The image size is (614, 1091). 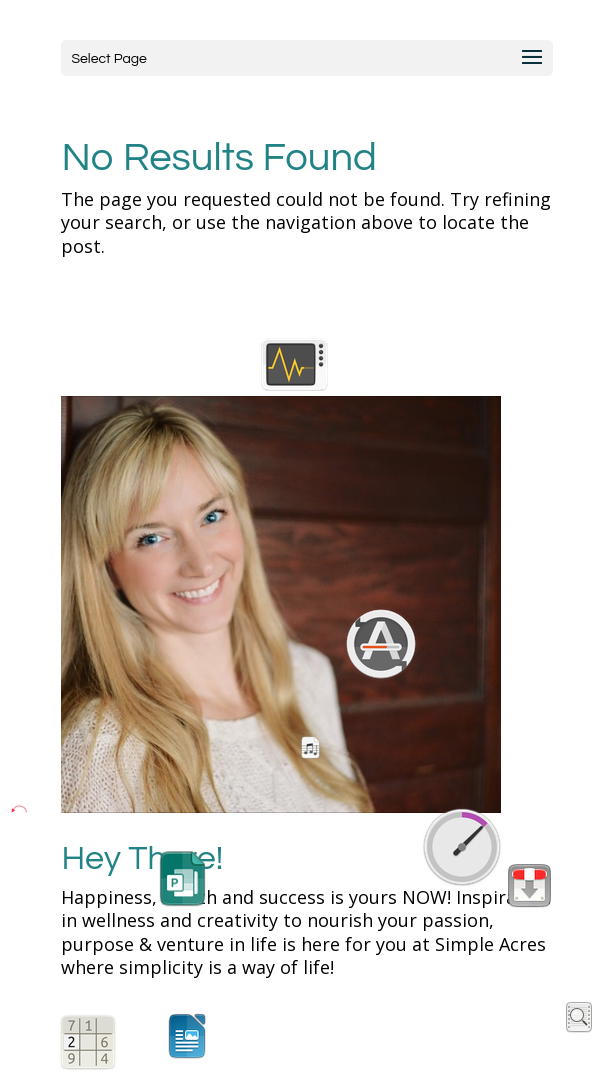 I want to click on open transmission bittorrent client, so click(x=529, y=885).